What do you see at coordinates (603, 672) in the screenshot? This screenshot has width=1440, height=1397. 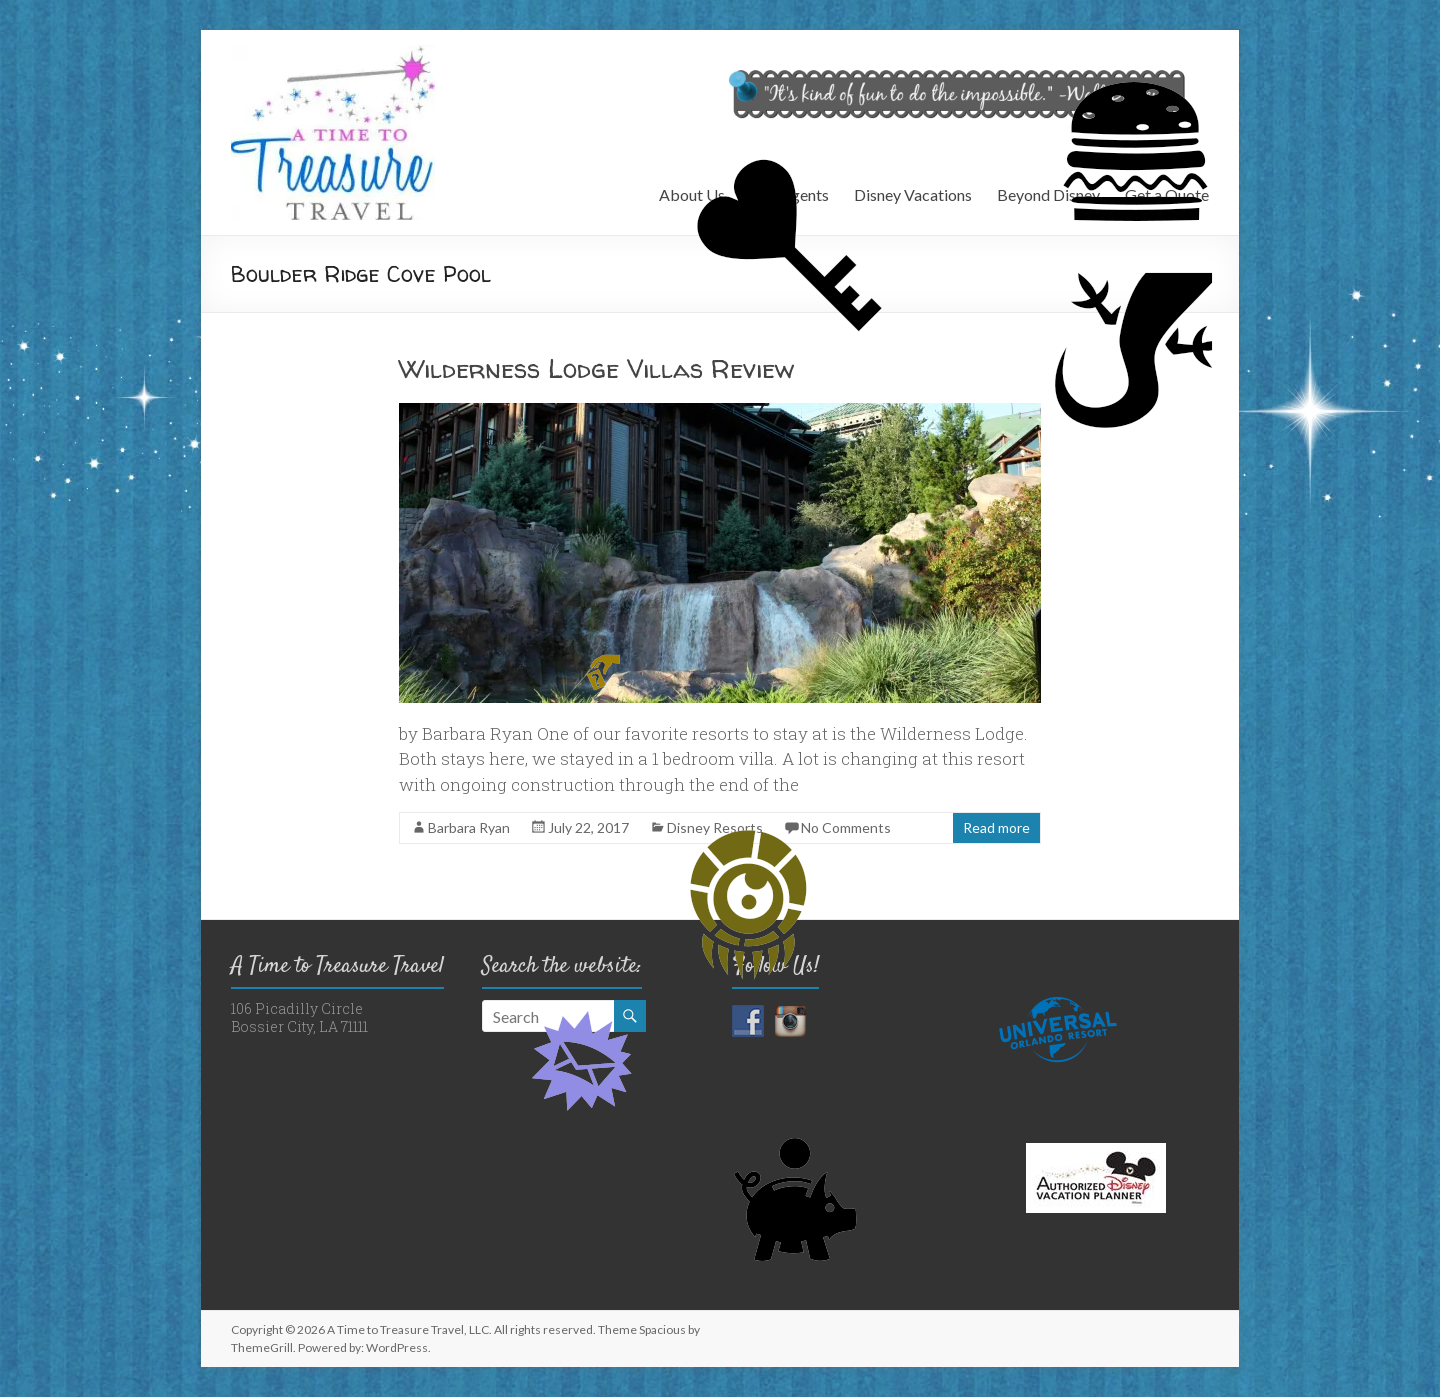 I see `draw a random card from the deck` at bounding box center [603, 672].